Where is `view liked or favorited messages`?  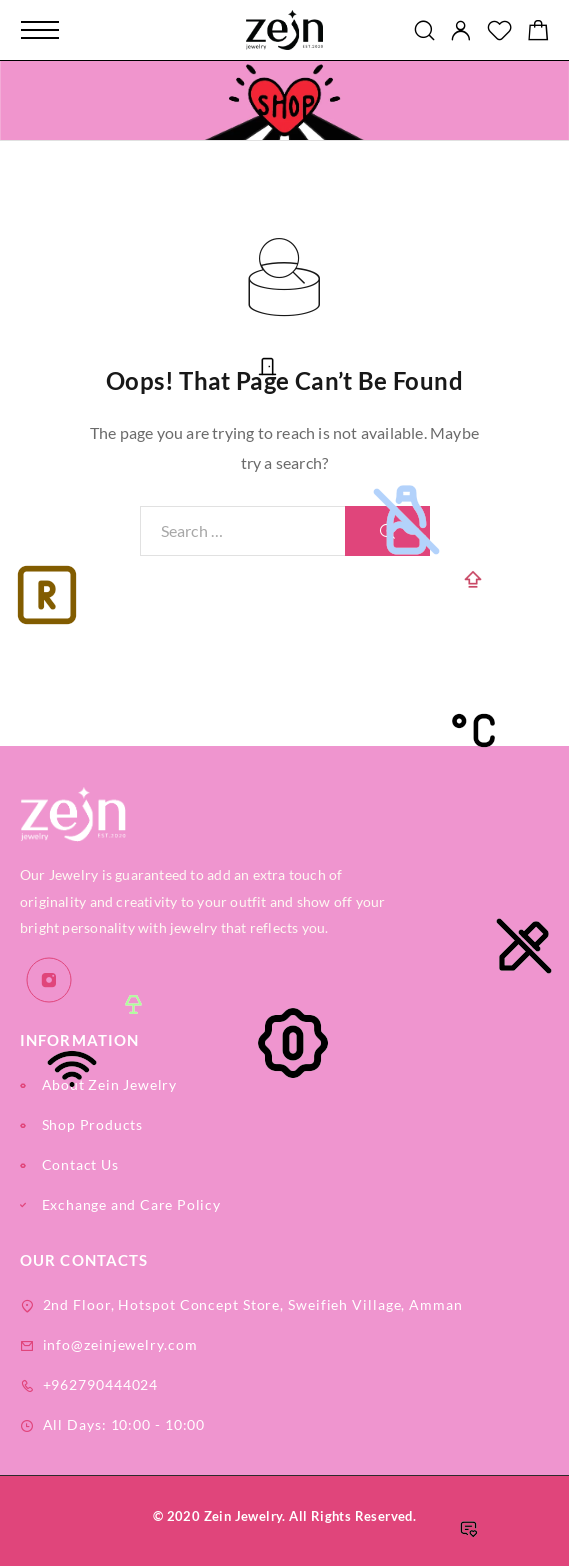
view liked or favorited messages is located at coordinates (468, 1528).